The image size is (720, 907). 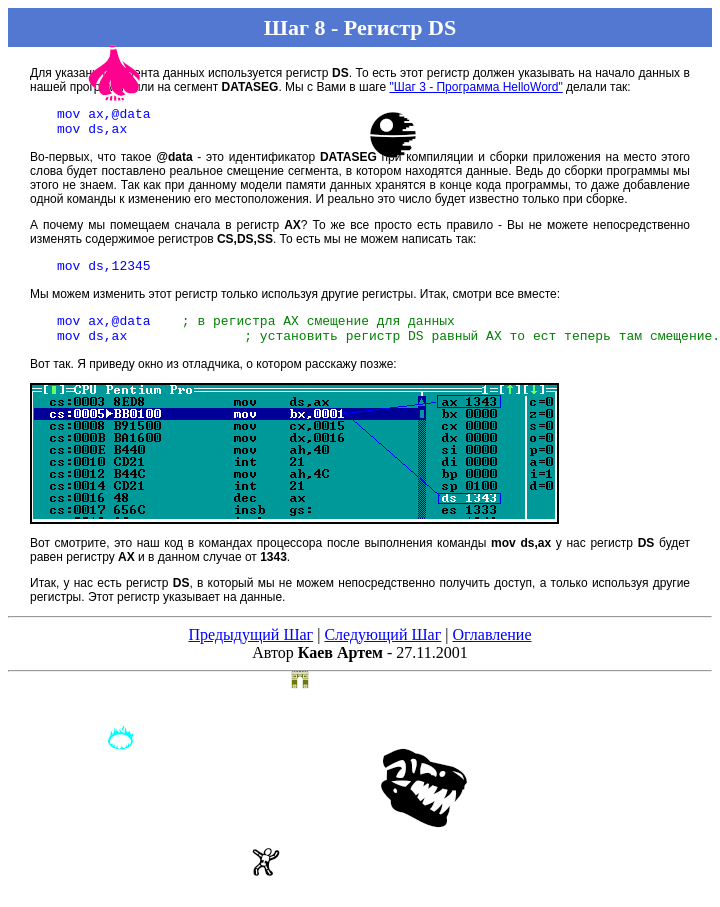 I want to click on view character anatomy or internal stats, so click(x=266, y=862).